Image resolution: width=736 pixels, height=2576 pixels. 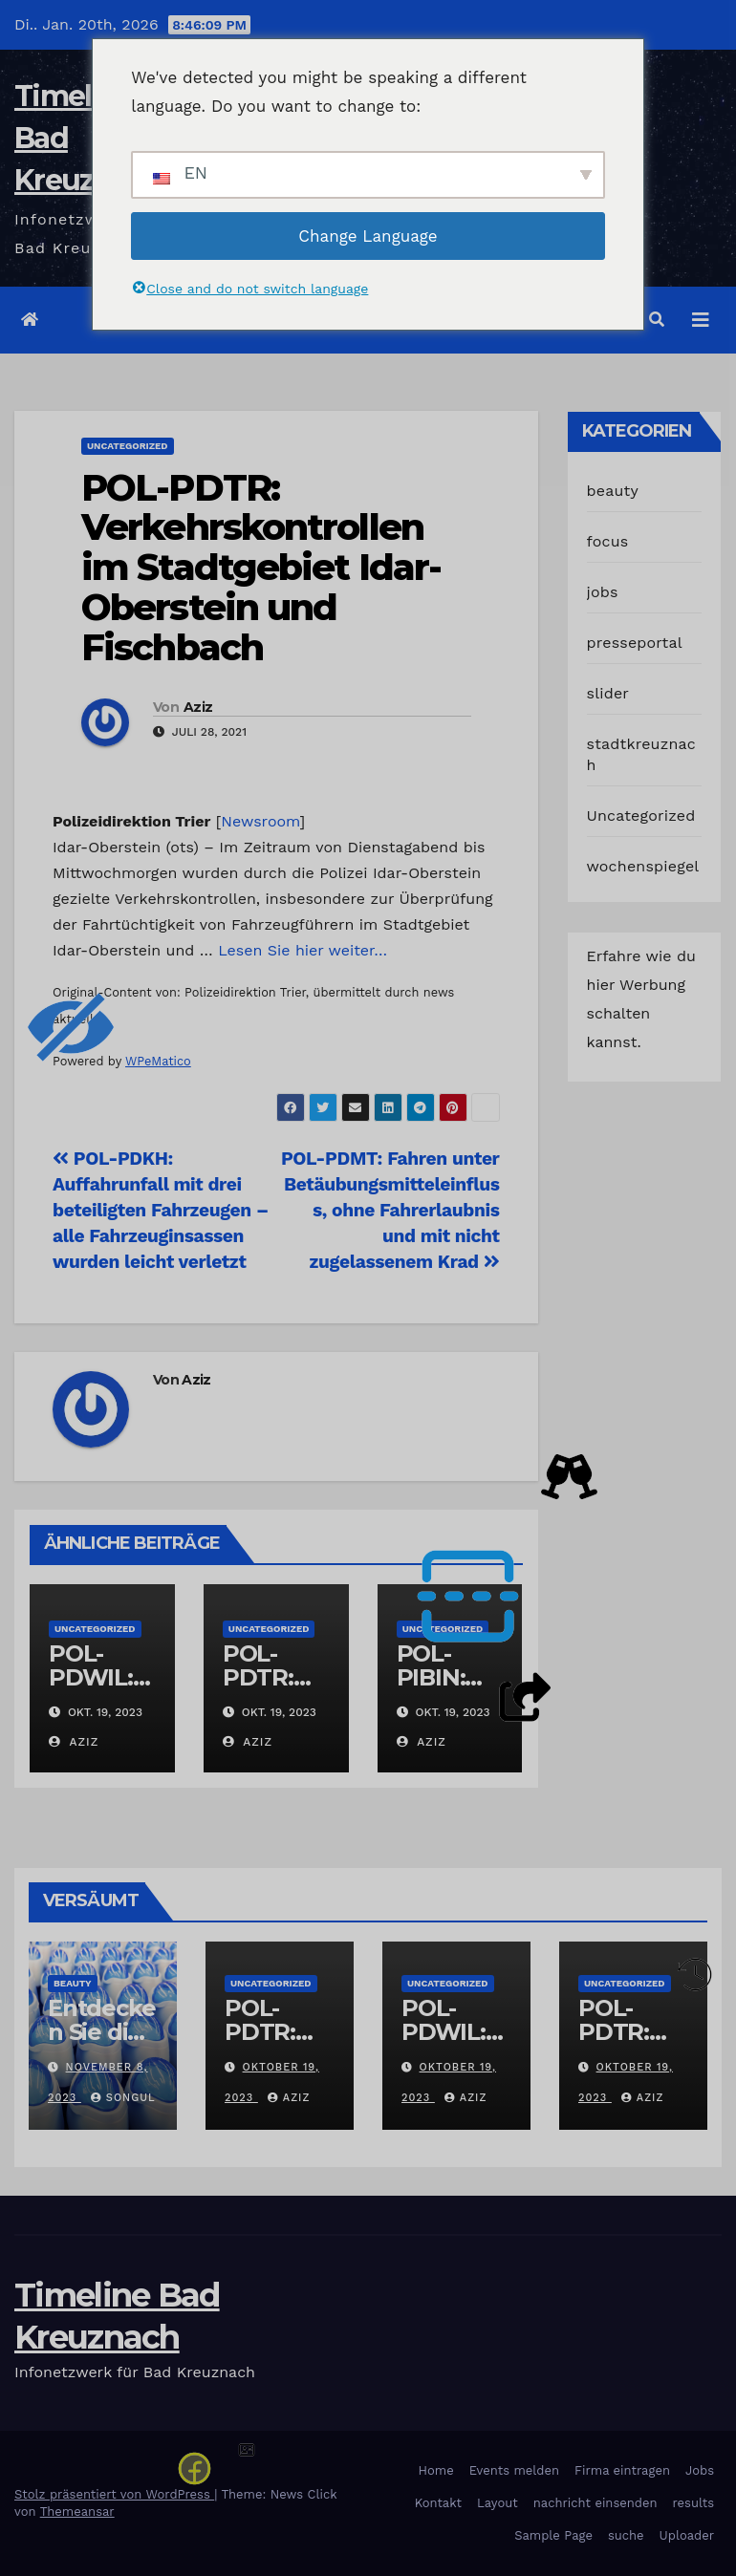 I want to click on flip image vertically, so click(x=467, y=1596).